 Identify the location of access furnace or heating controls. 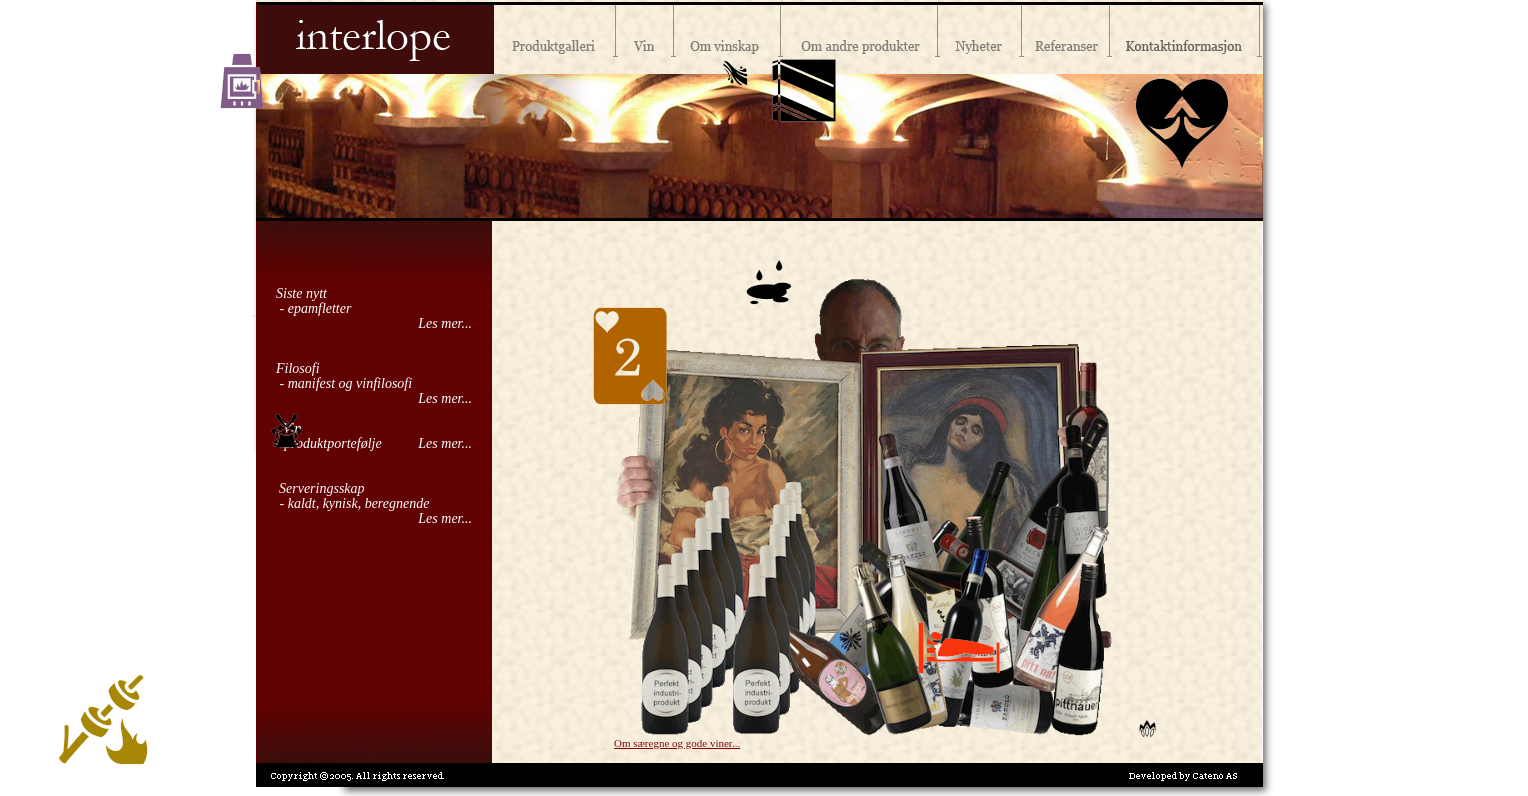
(242, 81).